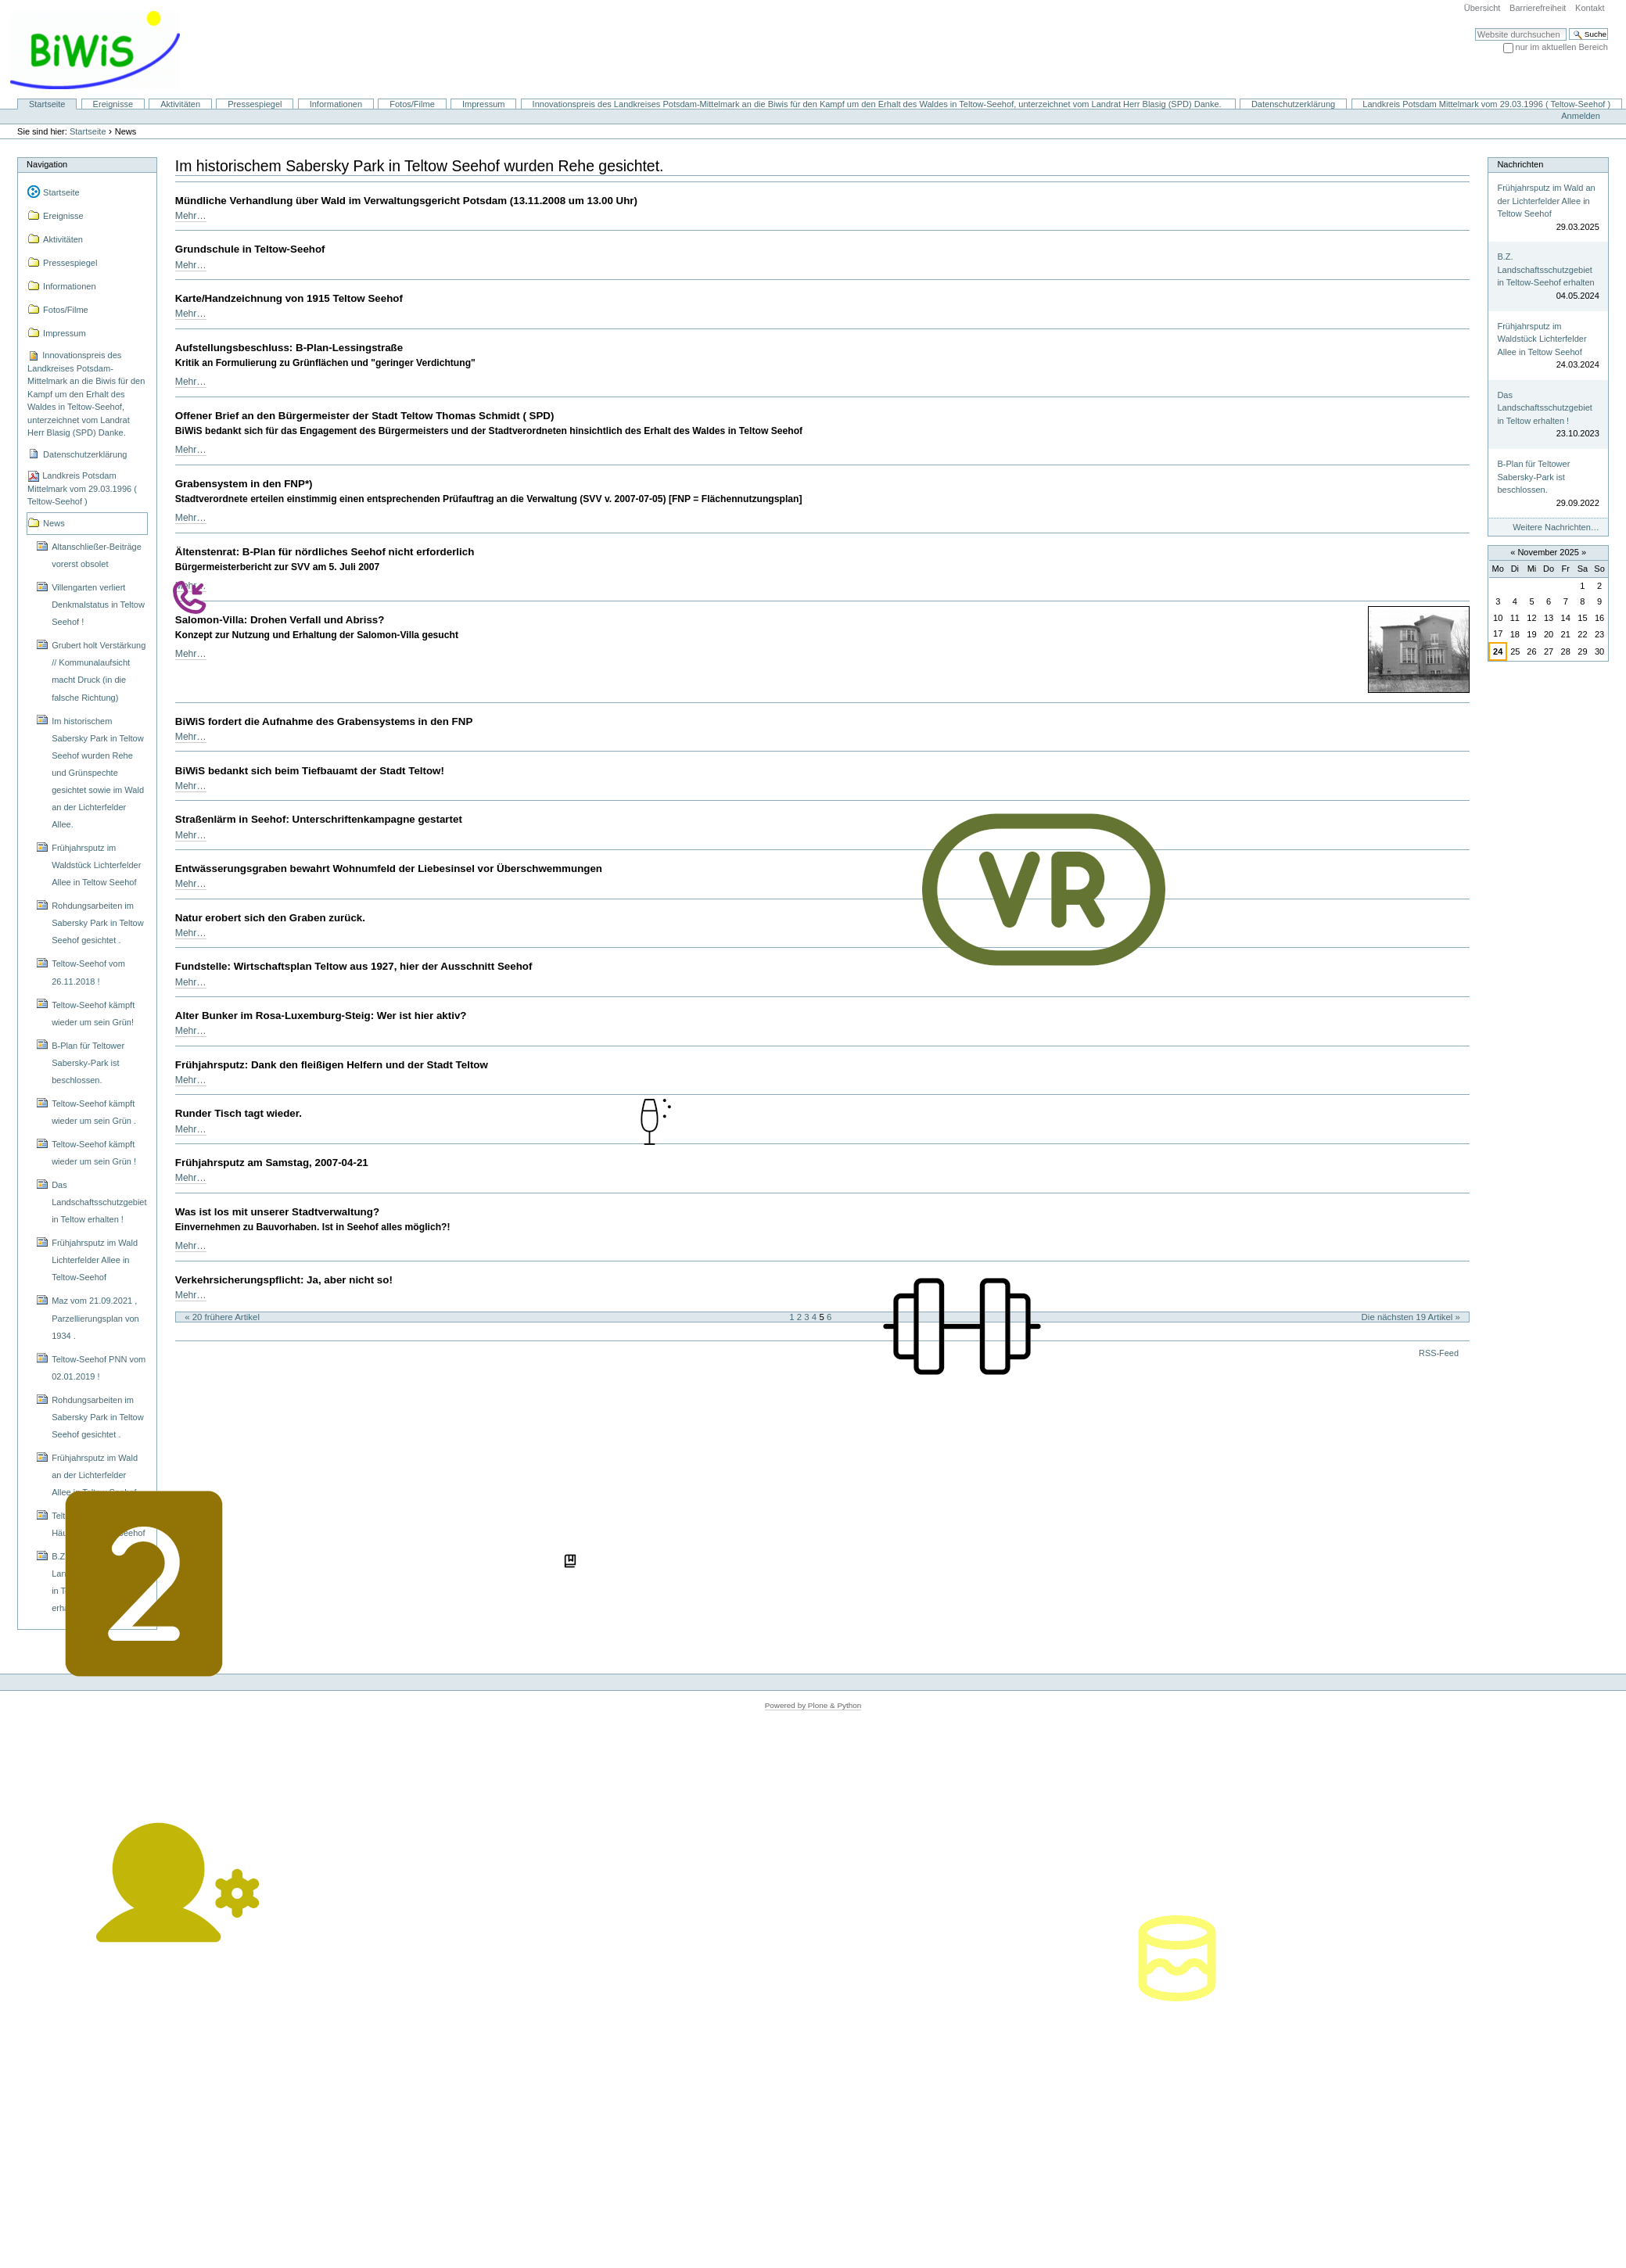  What do you see at coordinates (144, 1584) in the screenshot?
I see `indicates step two in a multi-step process` at bounding box center [144, 1584].